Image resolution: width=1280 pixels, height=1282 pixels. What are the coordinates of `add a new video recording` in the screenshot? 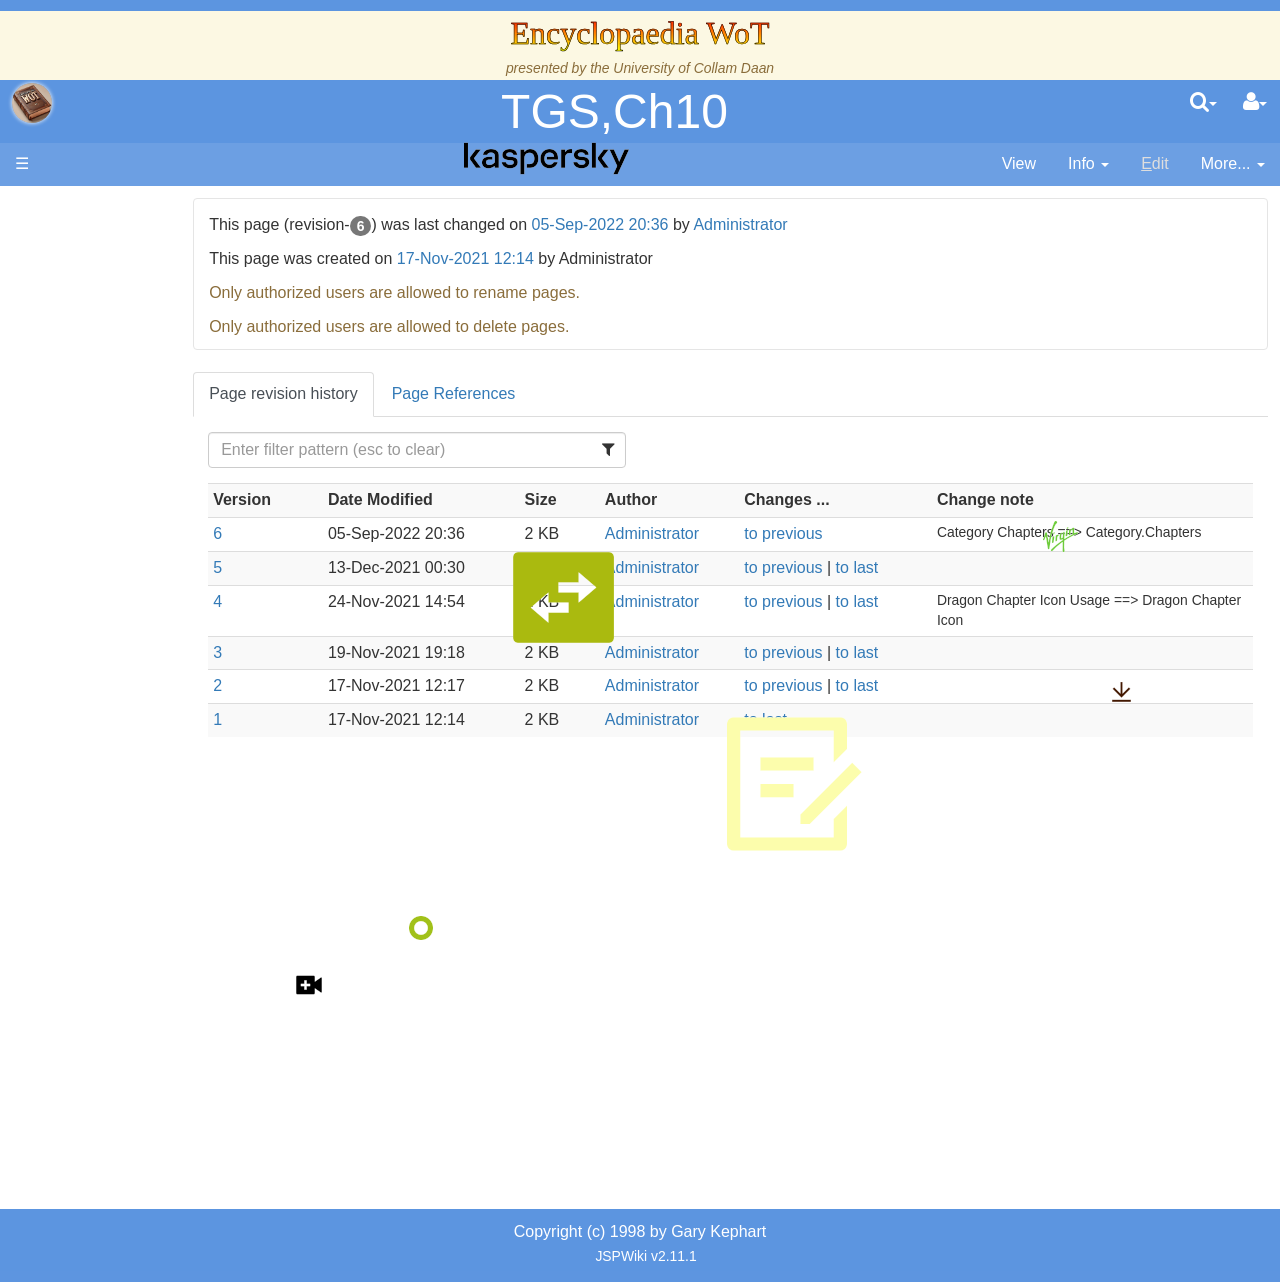 It's located at (309, 985).